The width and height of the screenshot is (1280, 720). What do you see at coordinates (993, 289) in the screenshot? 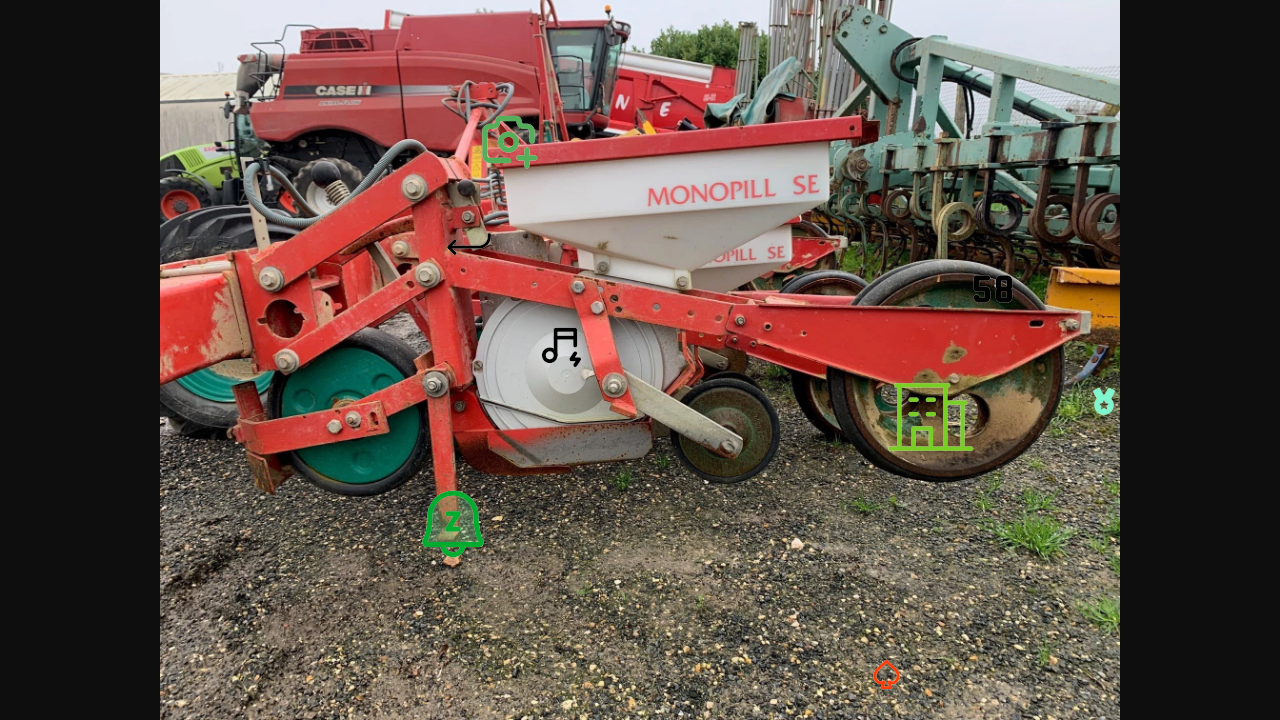
I see `indicates item number 58 in a list or sequence` at bounding box center [993, 289].